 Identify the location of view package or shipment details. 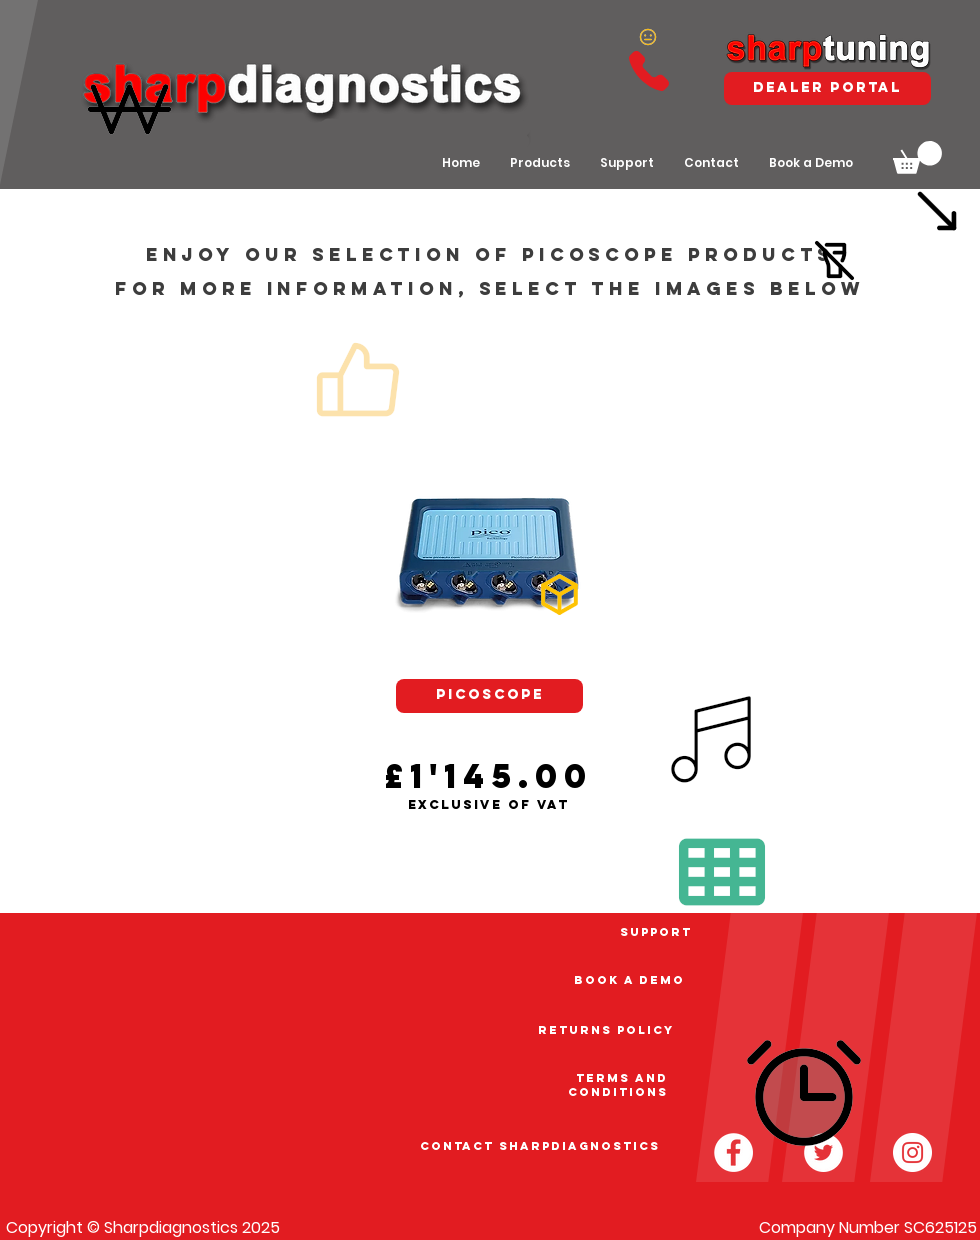
(559, 594).